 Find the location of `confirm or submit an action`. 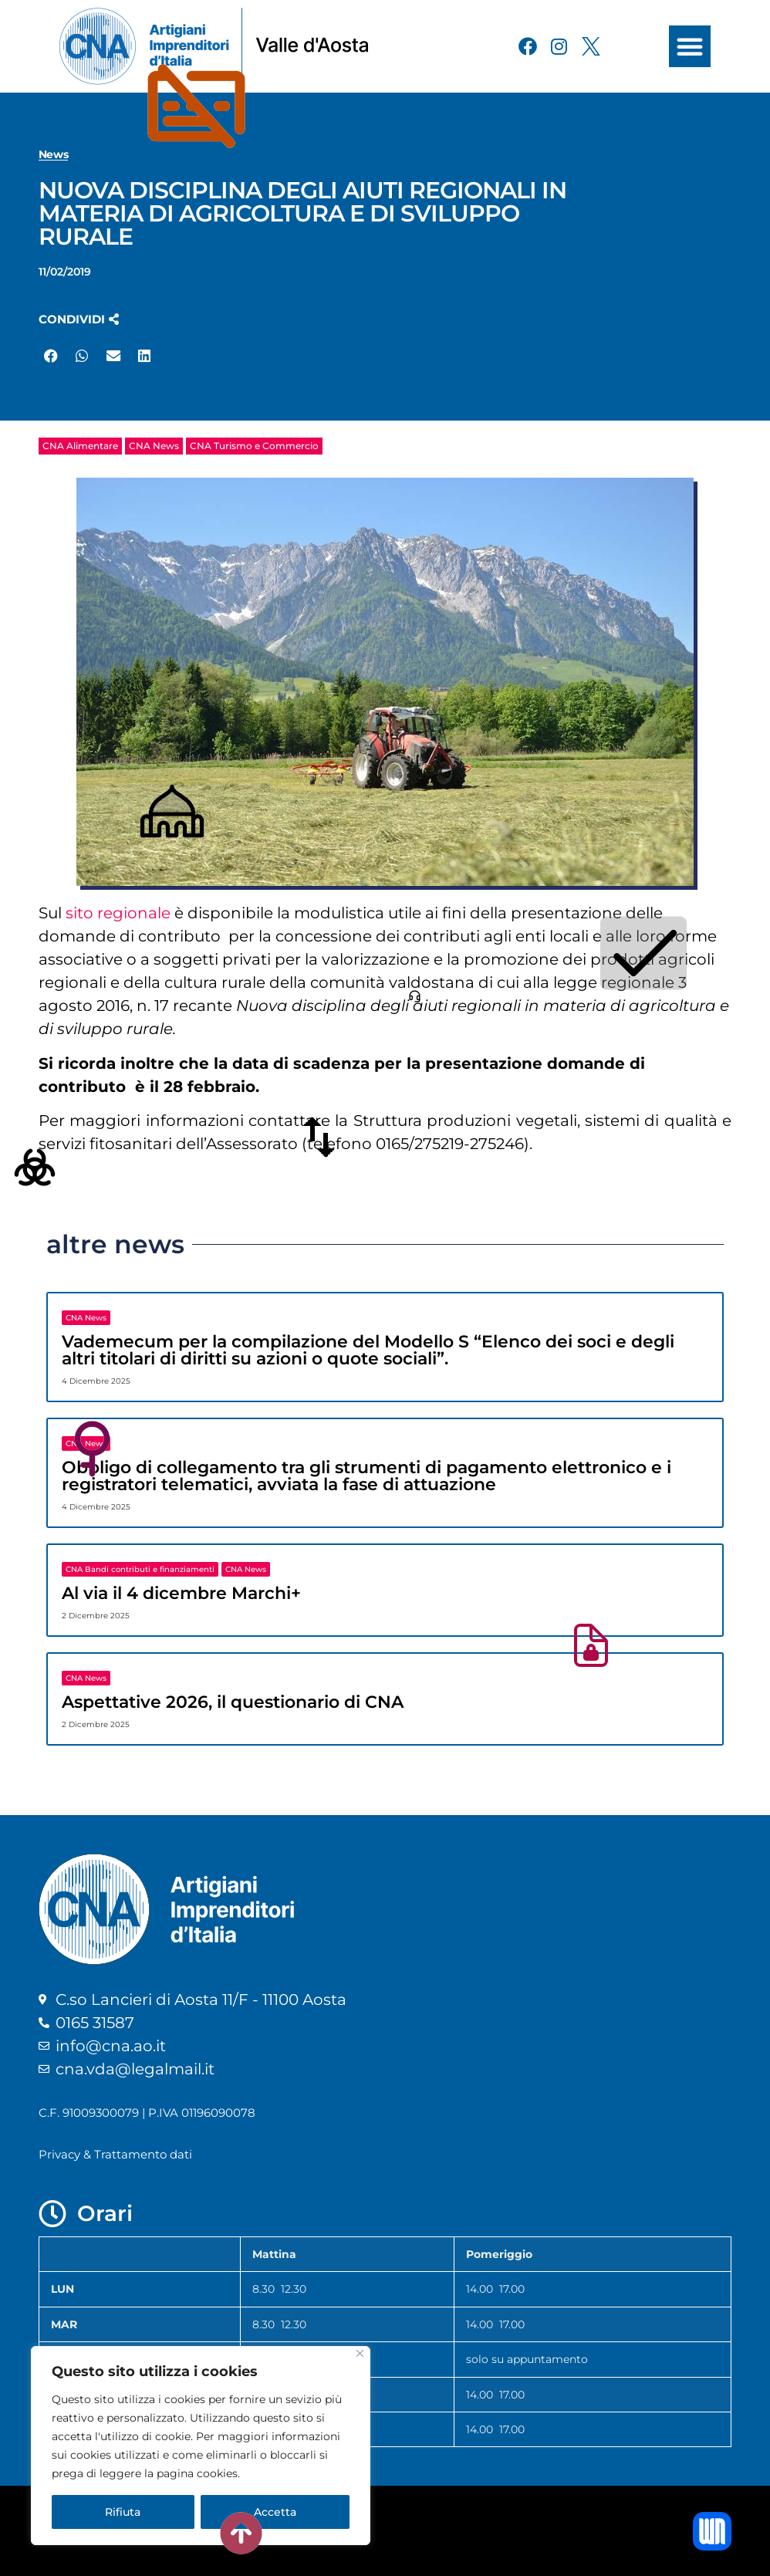

confirm or submit an action is located at coordinates (643, 953).